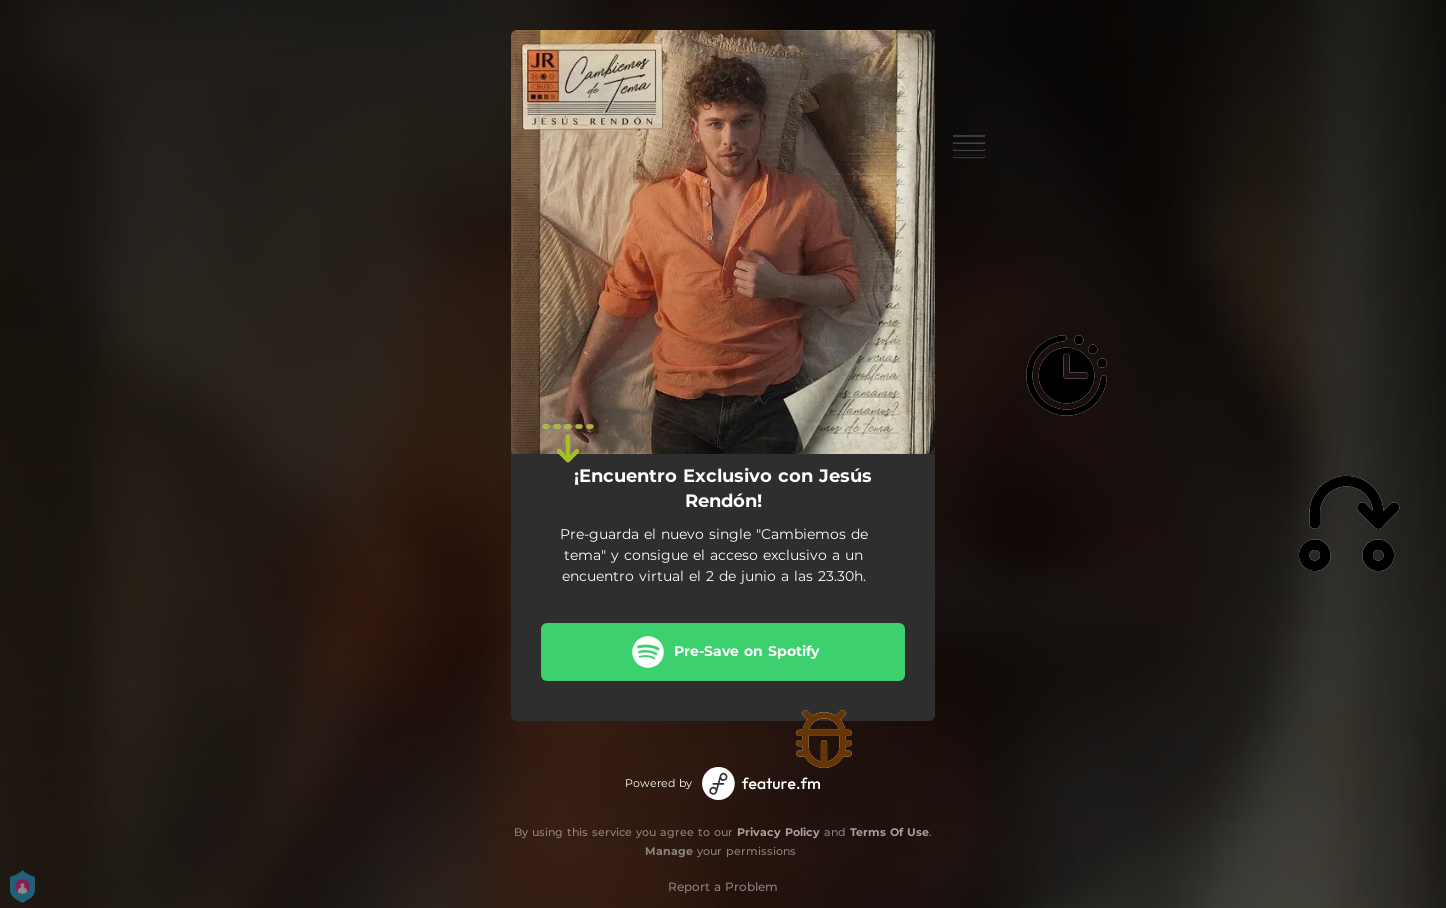 This screenshot has width=1446, height=908. What do you see at coordinates (1066, 375) in the screenshot?
I see `view countdown timer` at bounding box center [1066, 375].